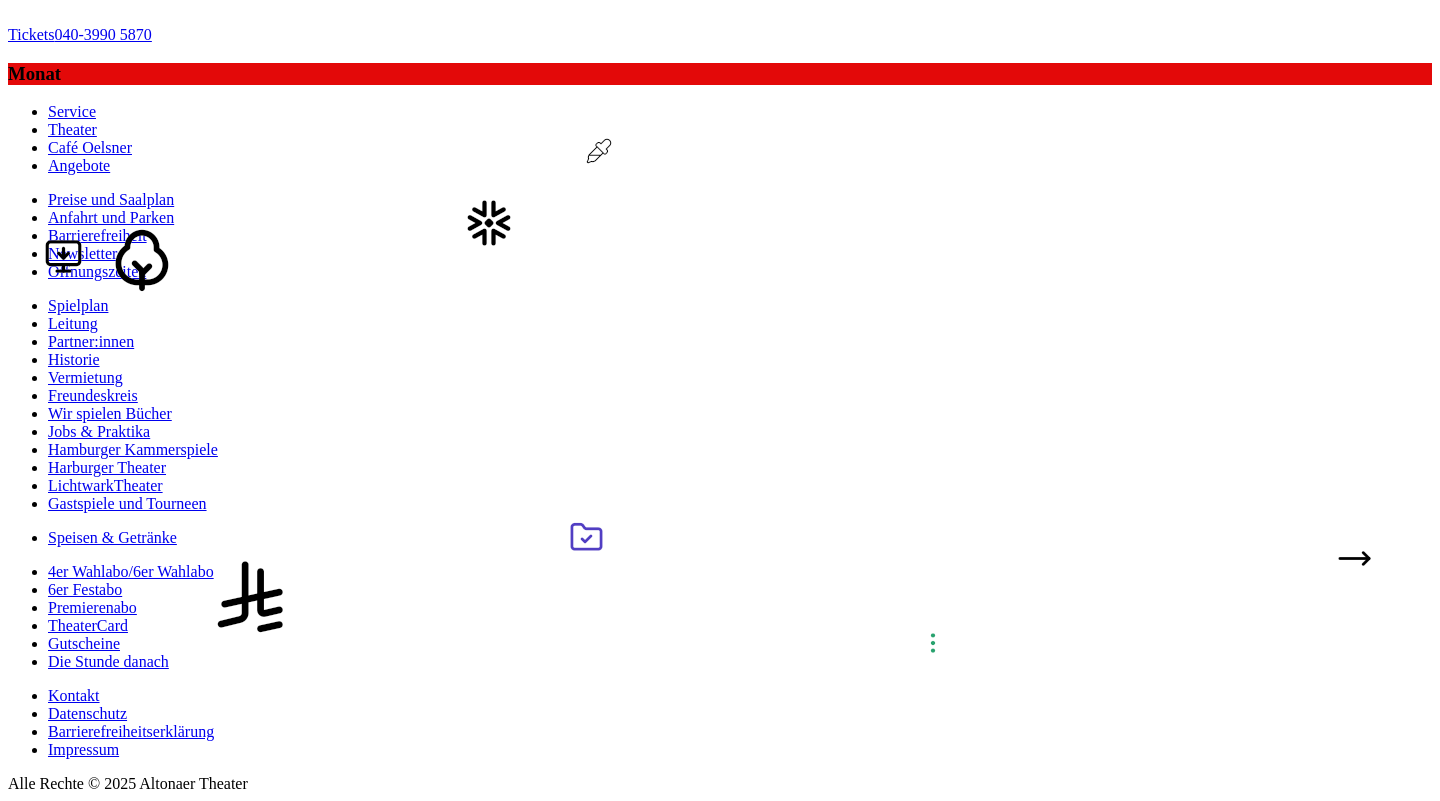 Image resolution: width=1440 pixels, height=801 pixels. I want to click on sample a color from the canvas, so click(599, 151).